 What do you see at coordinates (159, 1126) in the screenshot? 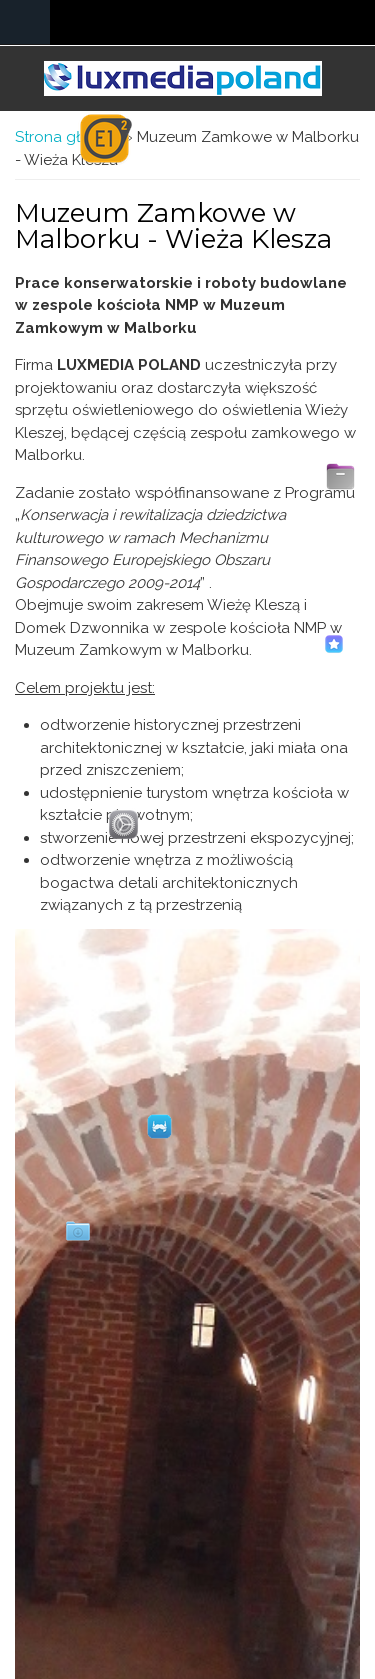
I see `open franz messaging app` at bounding box center [159, 1126].